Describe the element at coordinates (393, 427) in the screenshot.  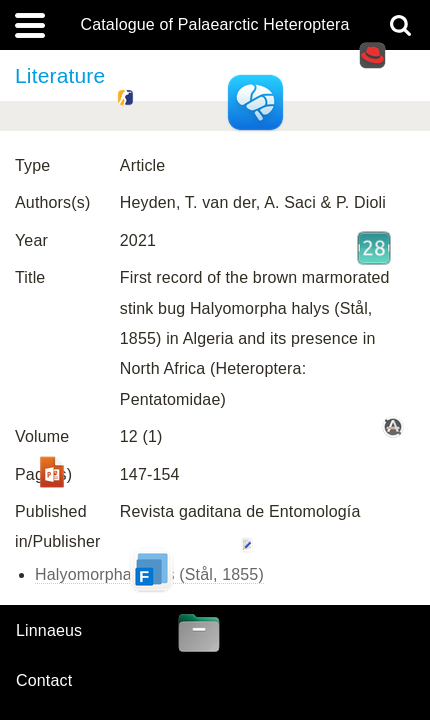
I see `open the update manager application` at that location.